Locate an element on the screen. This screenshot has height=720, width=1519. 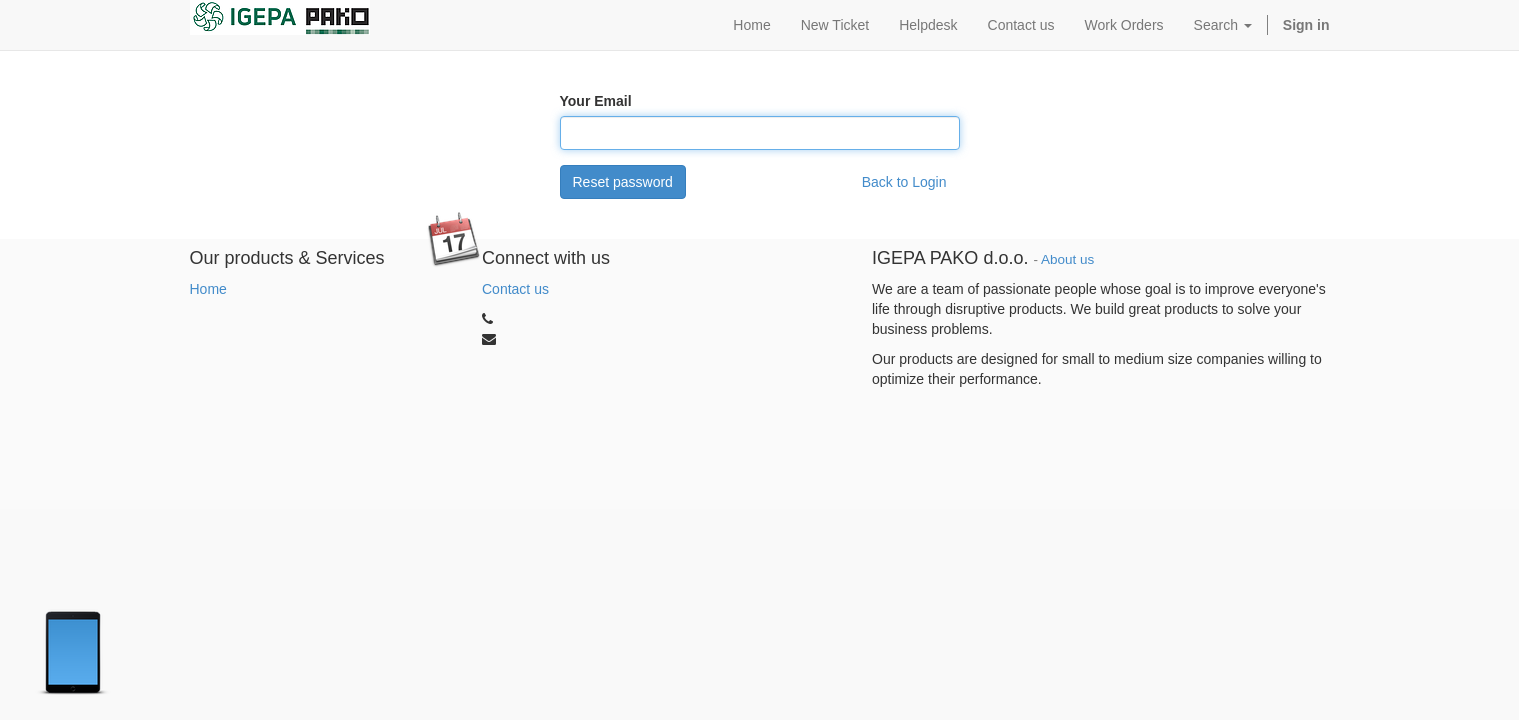
iPad Mini 3 device icon in system settings is located at coordinates (73, 645).